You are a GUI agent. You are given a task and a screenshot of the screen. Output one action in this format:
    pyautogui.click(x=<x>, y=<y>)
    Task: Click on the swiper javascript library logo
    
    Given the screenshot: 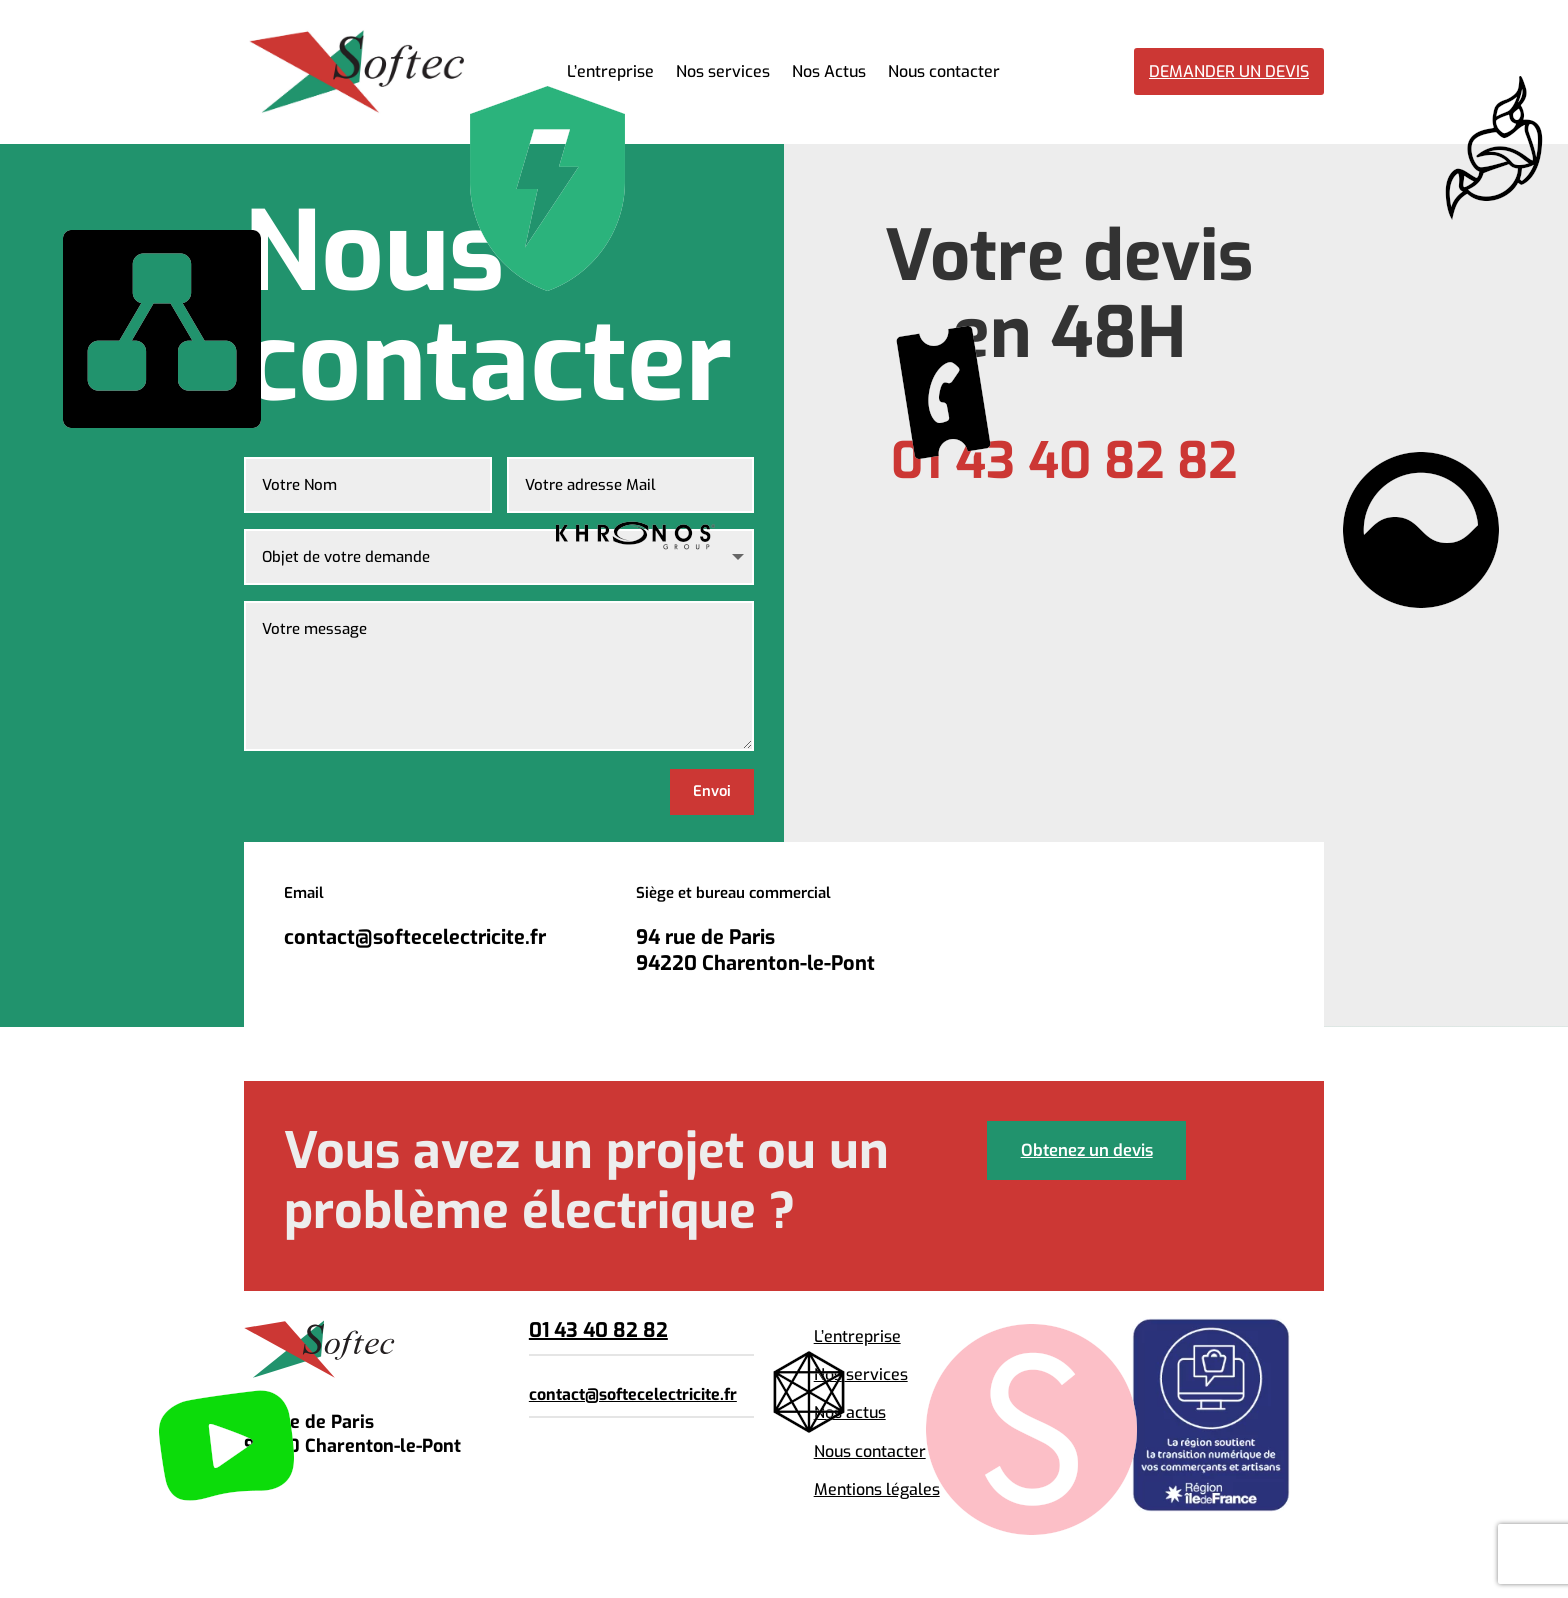 What is the action you would take?
    pyautogui.click(x=1031, y=1429)
    